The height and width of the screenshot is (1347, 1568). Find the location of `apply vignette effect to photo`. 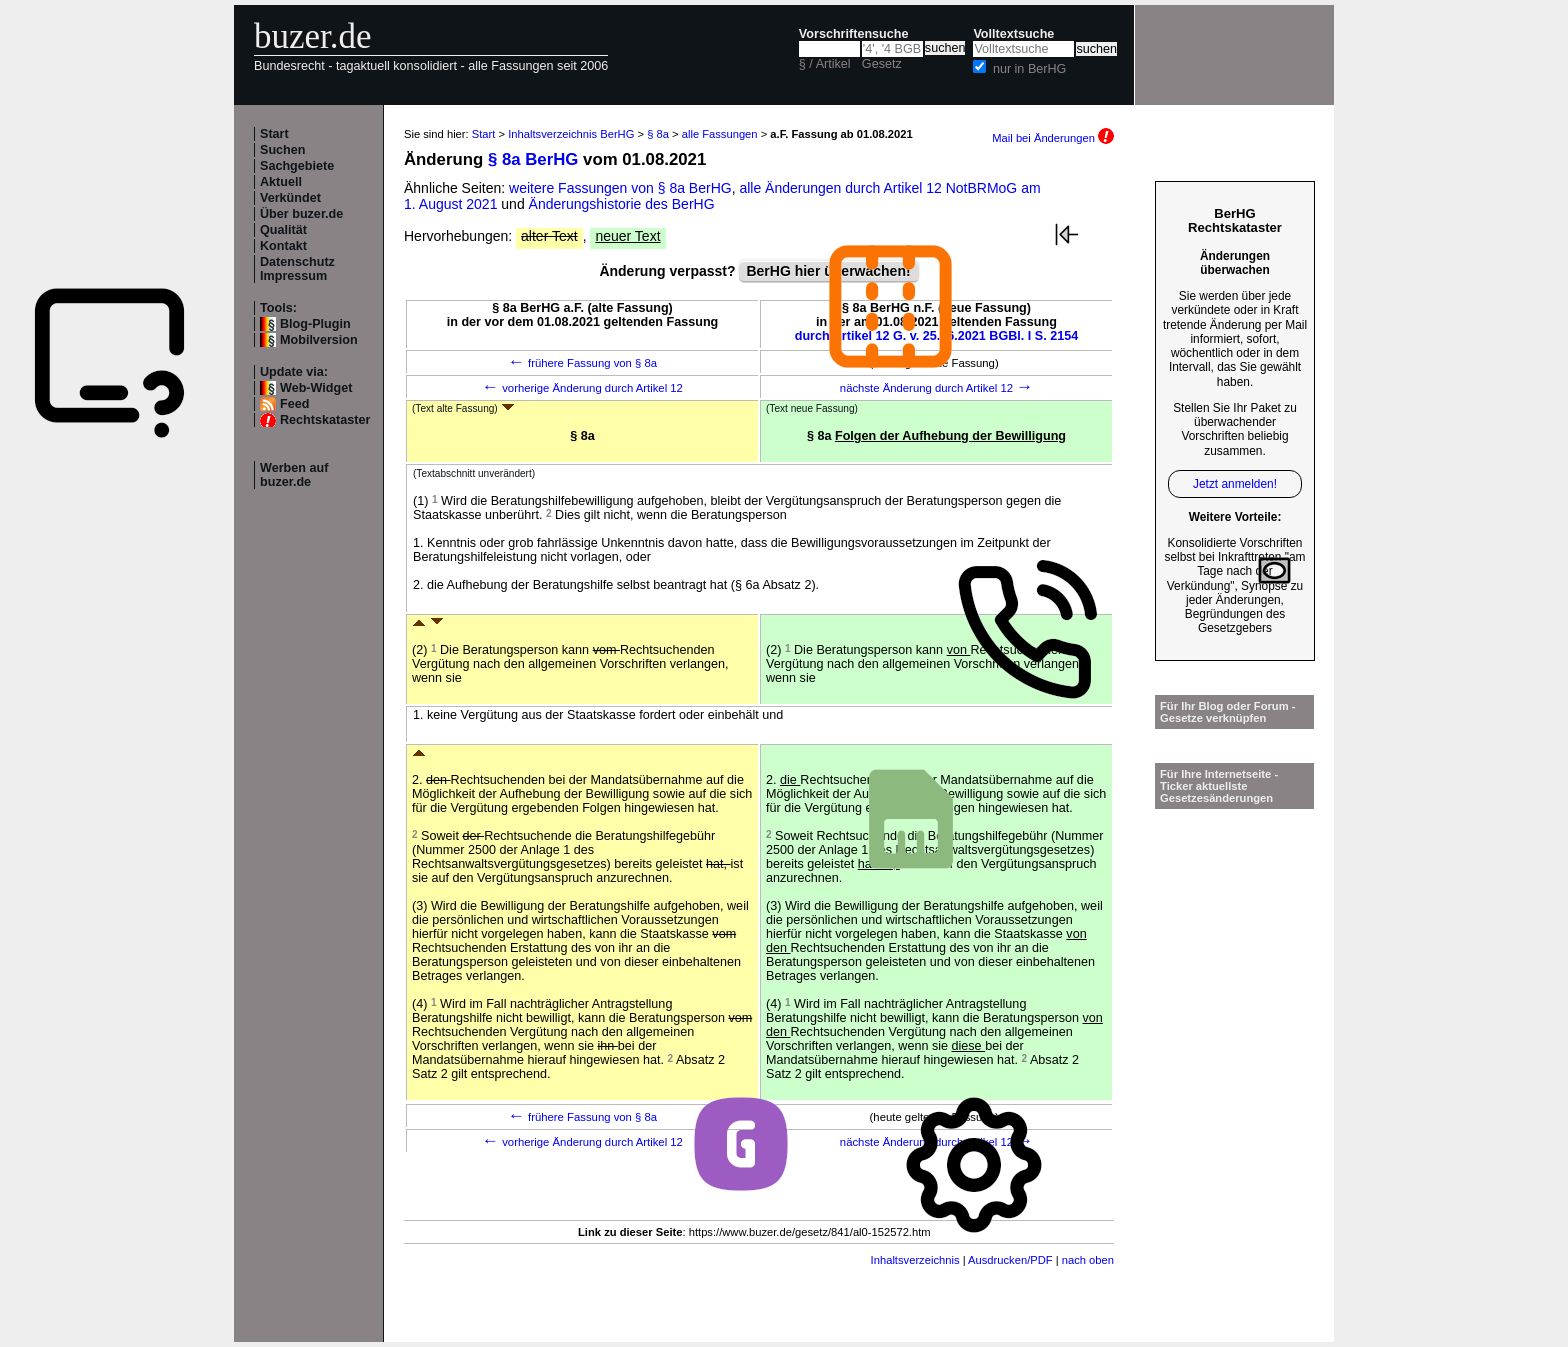

apply vignette effect to photo is located at coordinates (1274, 570).